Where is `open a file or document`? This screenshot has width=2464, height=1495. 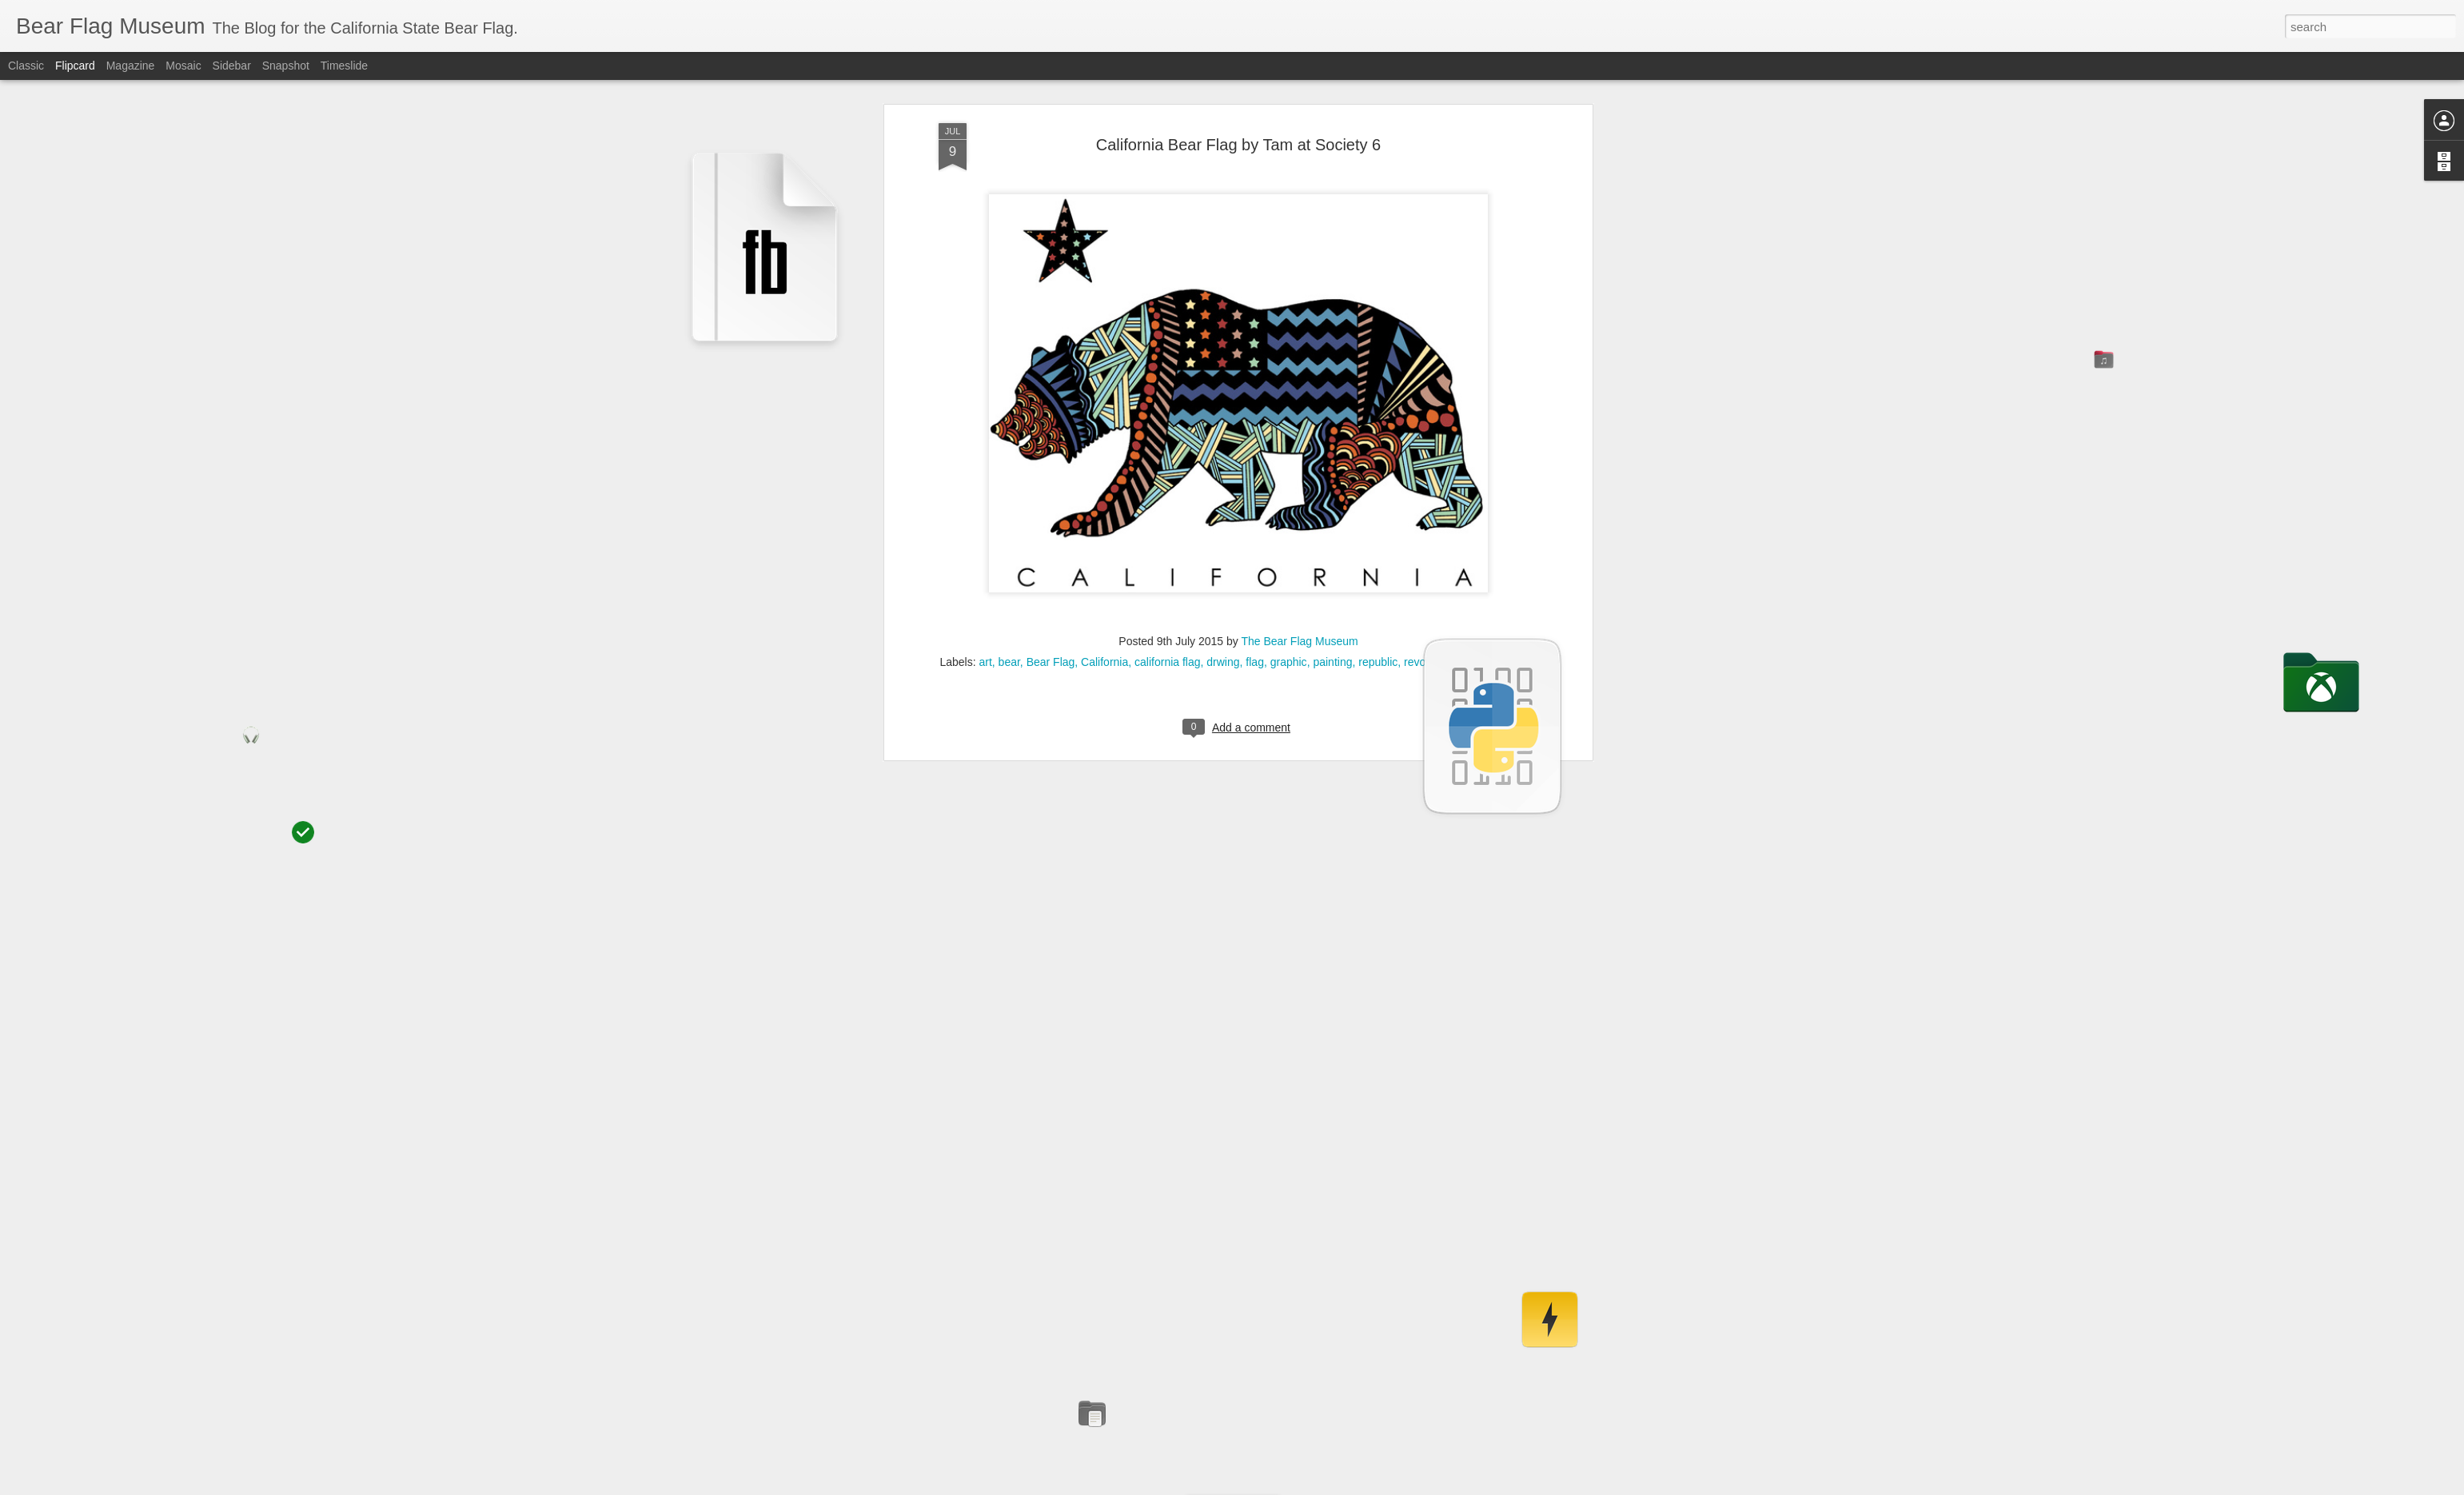 open a file or document is located at coordinates (1092, 1413).